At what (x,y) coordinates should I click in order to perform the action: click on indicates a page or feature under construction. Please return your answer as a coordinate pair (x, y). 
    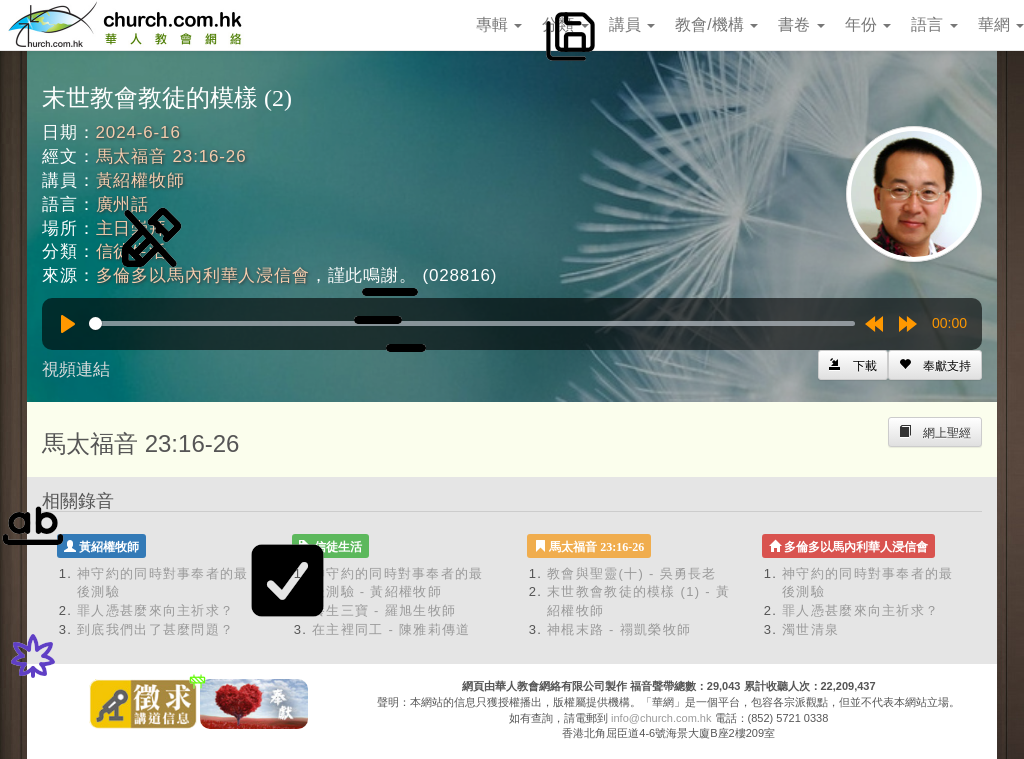
    Looking at the image, I should click on (197, 681).